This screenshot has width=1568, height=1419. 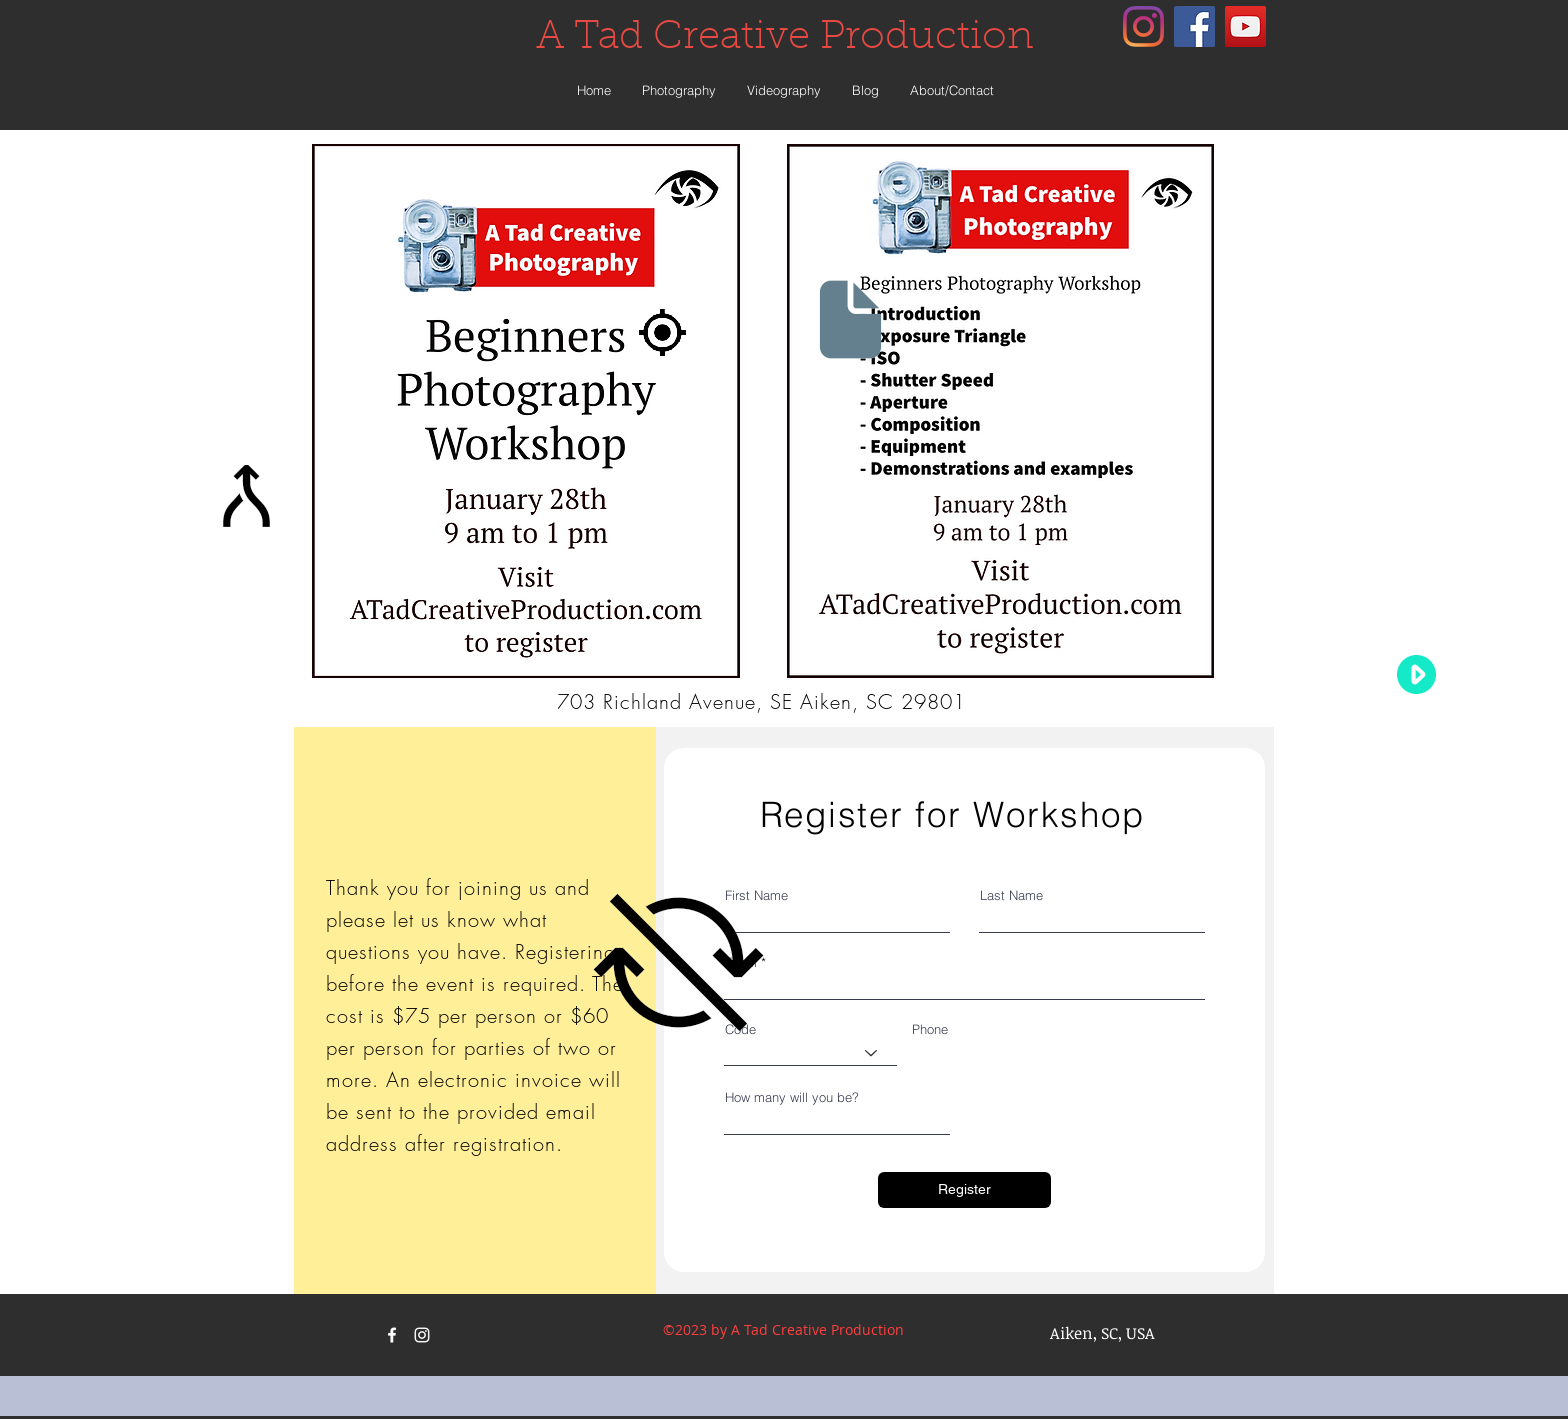 What do you see at coordinates (246, 493) in the screenshot?
I see `merge branches or files together` at bounding box center [246, 493].